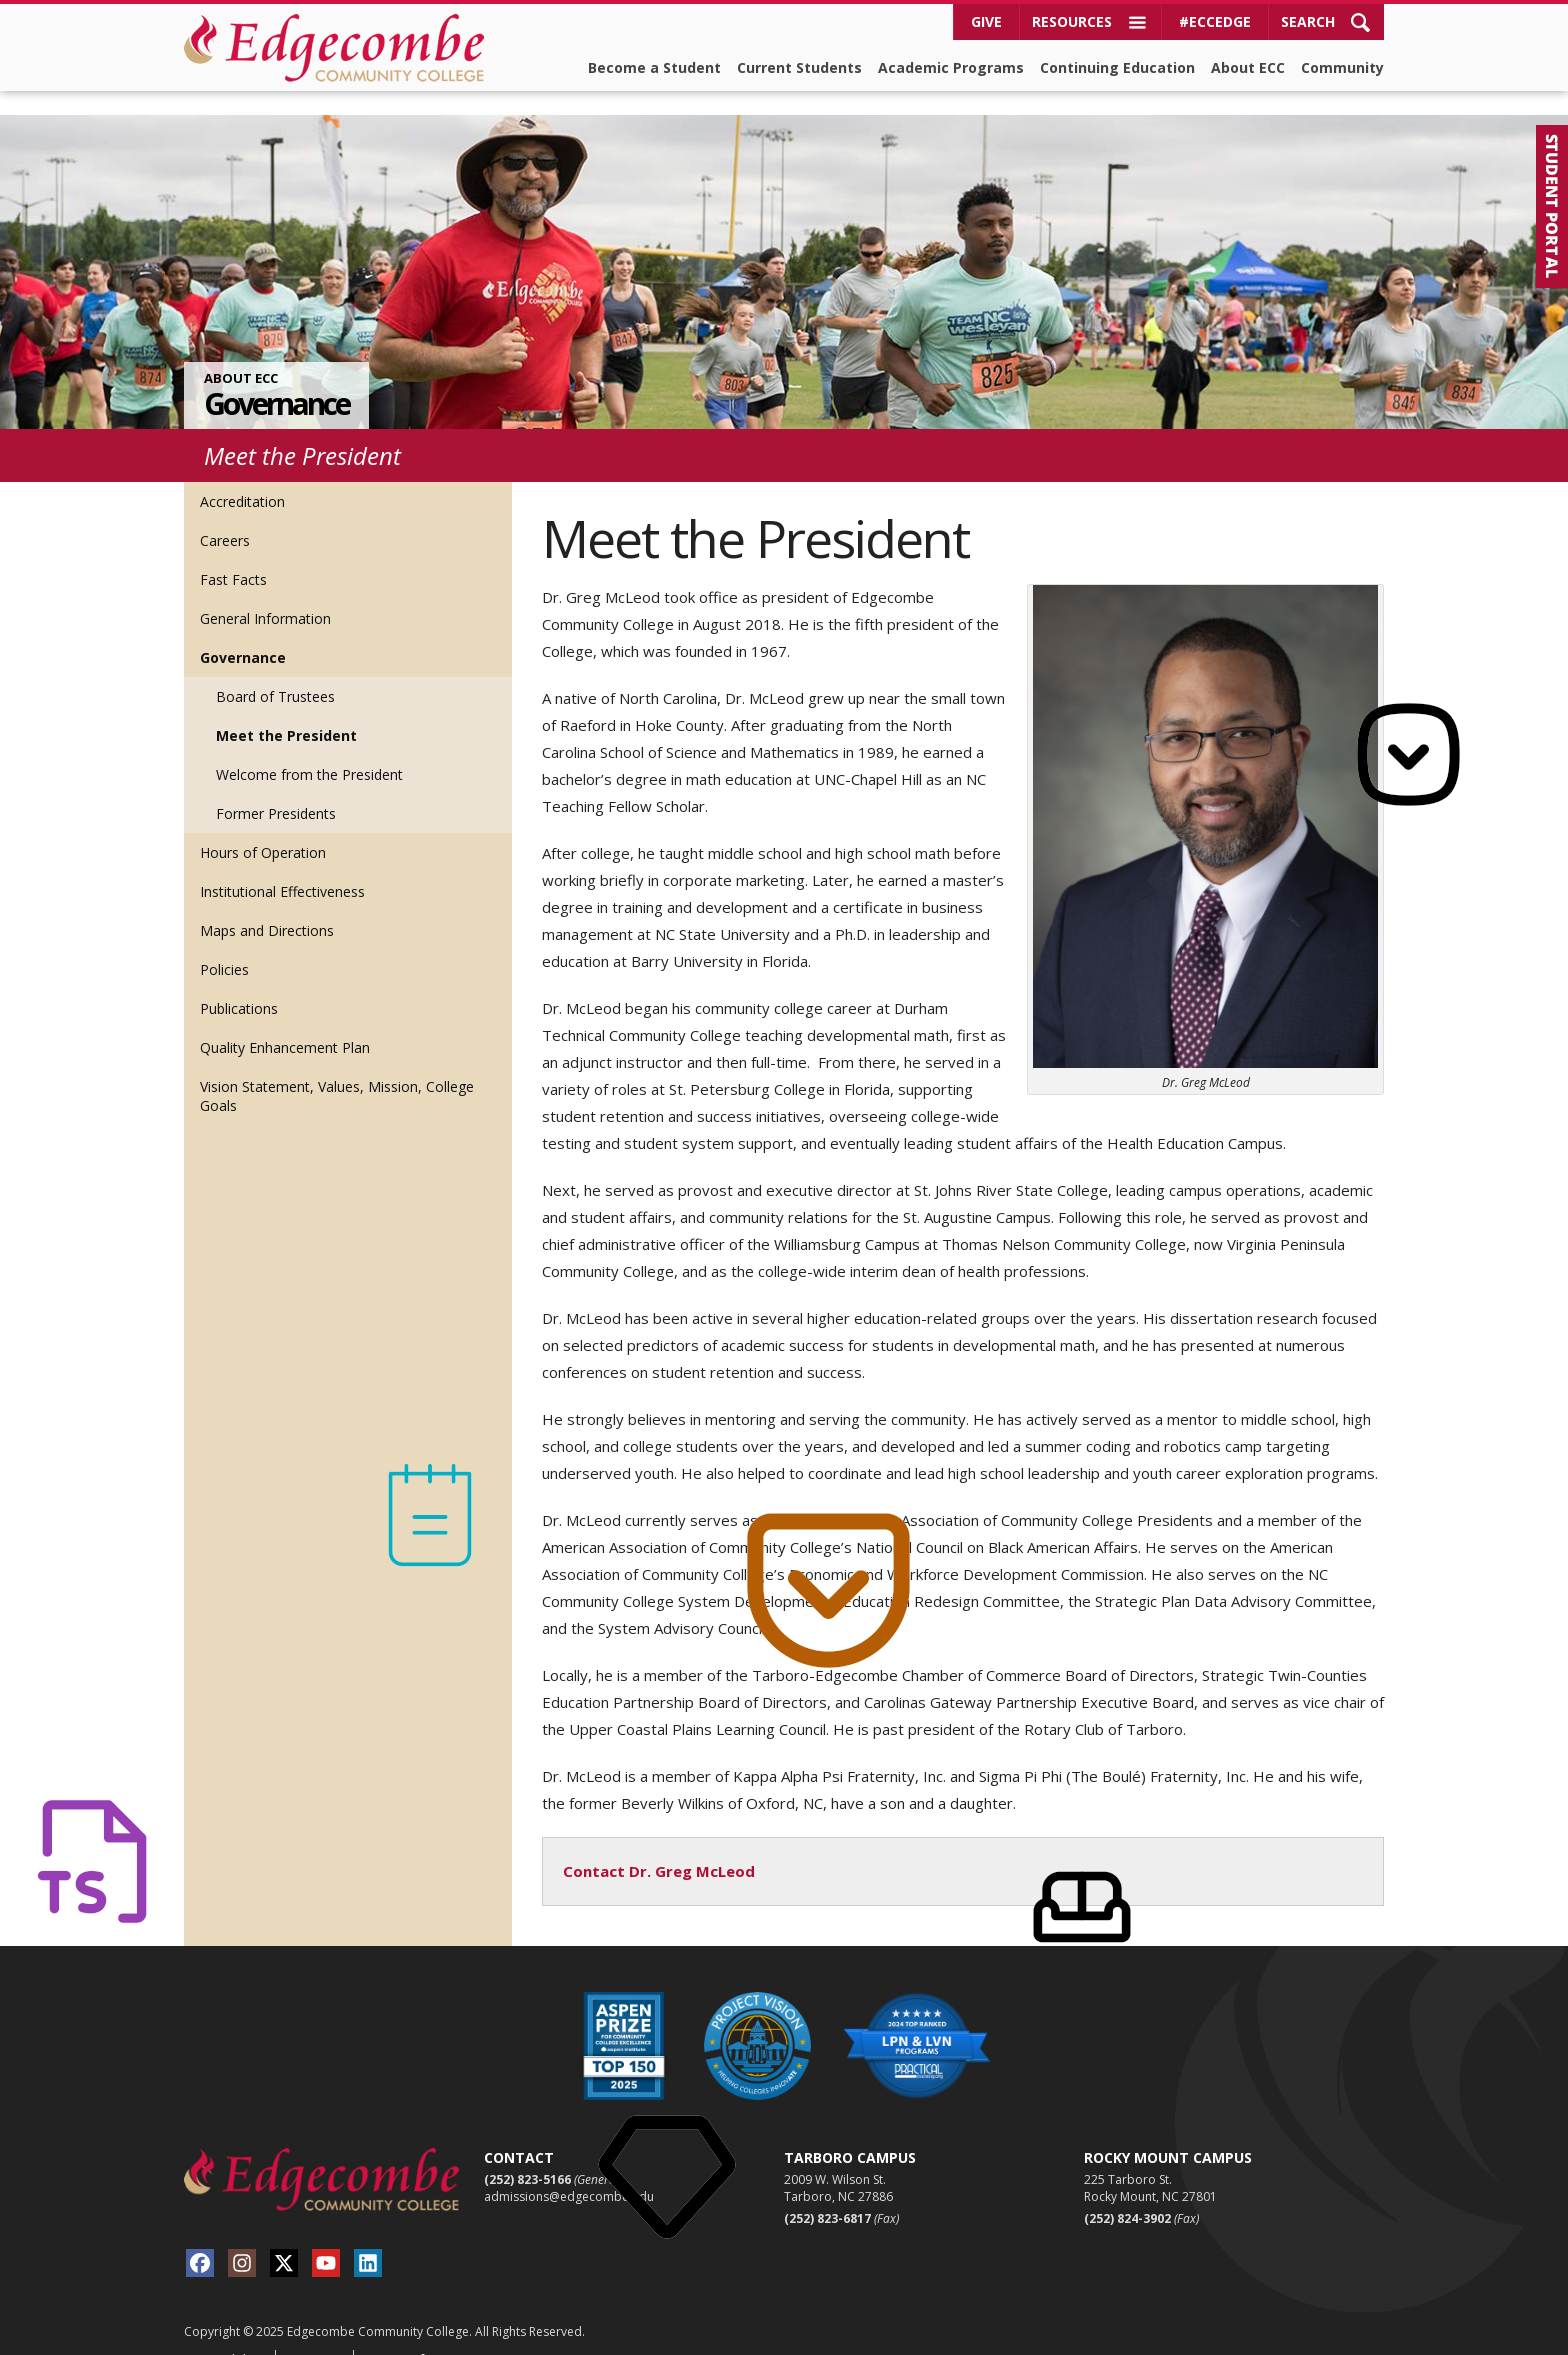 The height and width of the screenshot is (2355, 1568). Describe the element at coordinates (94, 1861) in the screenshot. I see `a TypeScript file` at that location.